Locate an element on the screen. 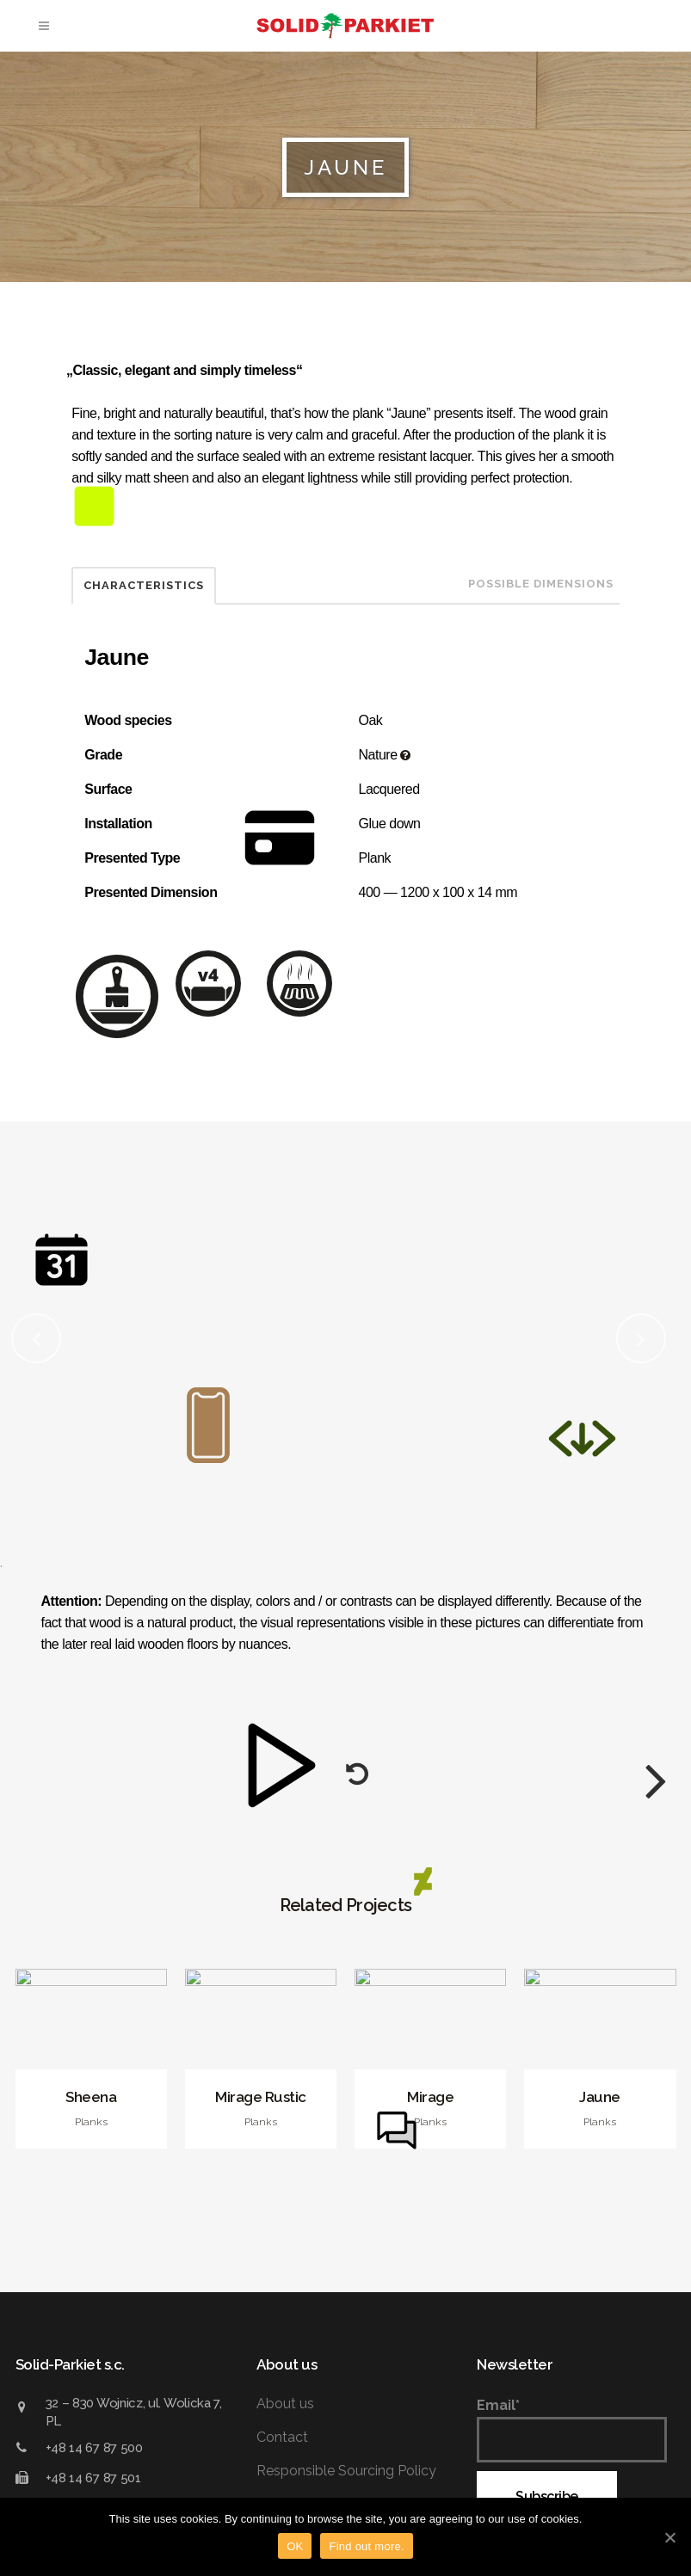 The image size is (691, 2576). open your messages or conversations is located at coordinates (397, 2130).